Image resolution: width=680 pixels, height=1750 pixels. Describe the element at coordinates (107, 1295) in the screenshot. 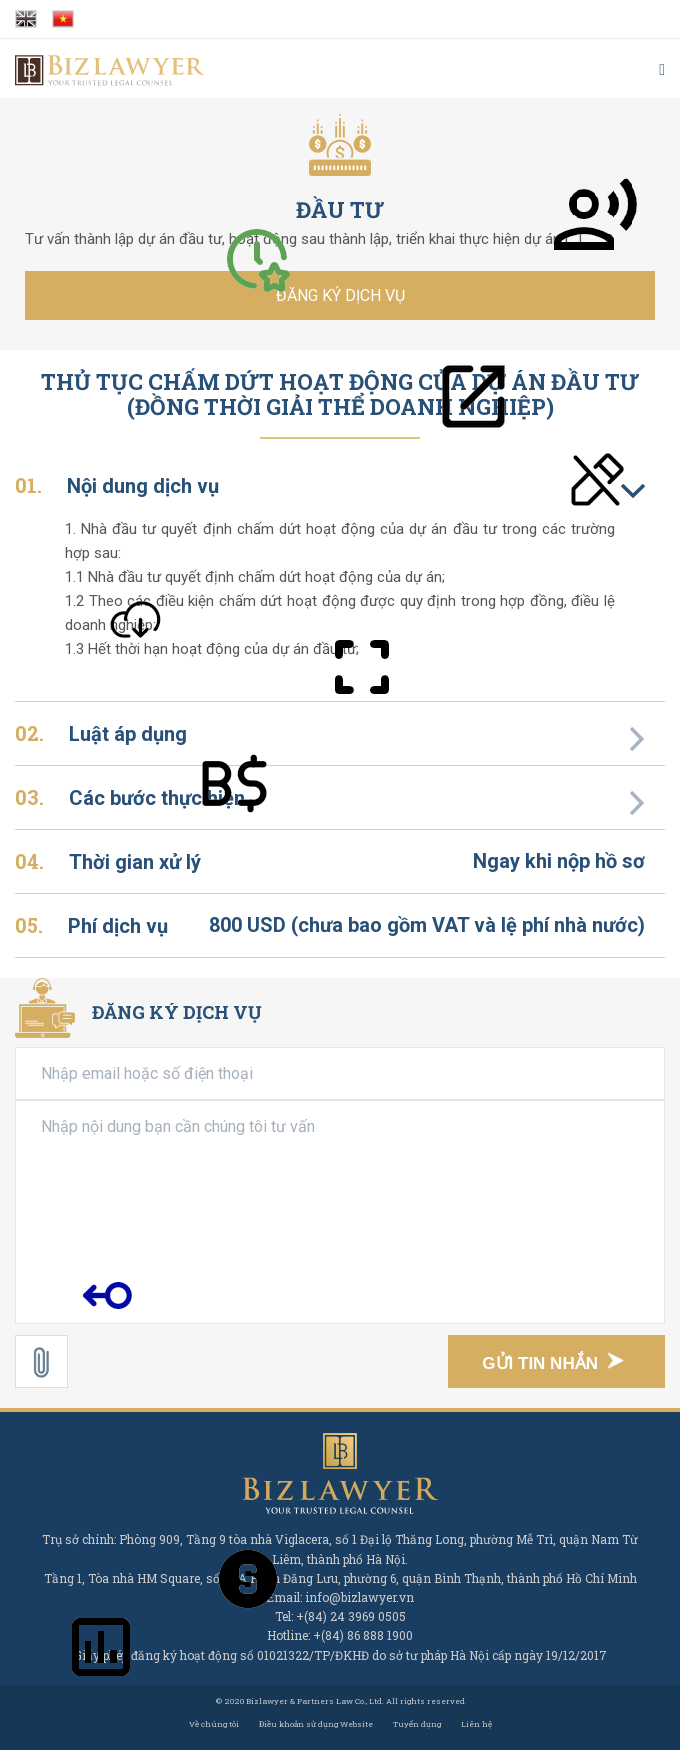

I see `swipe left to dismiss or navigate back` at that location.